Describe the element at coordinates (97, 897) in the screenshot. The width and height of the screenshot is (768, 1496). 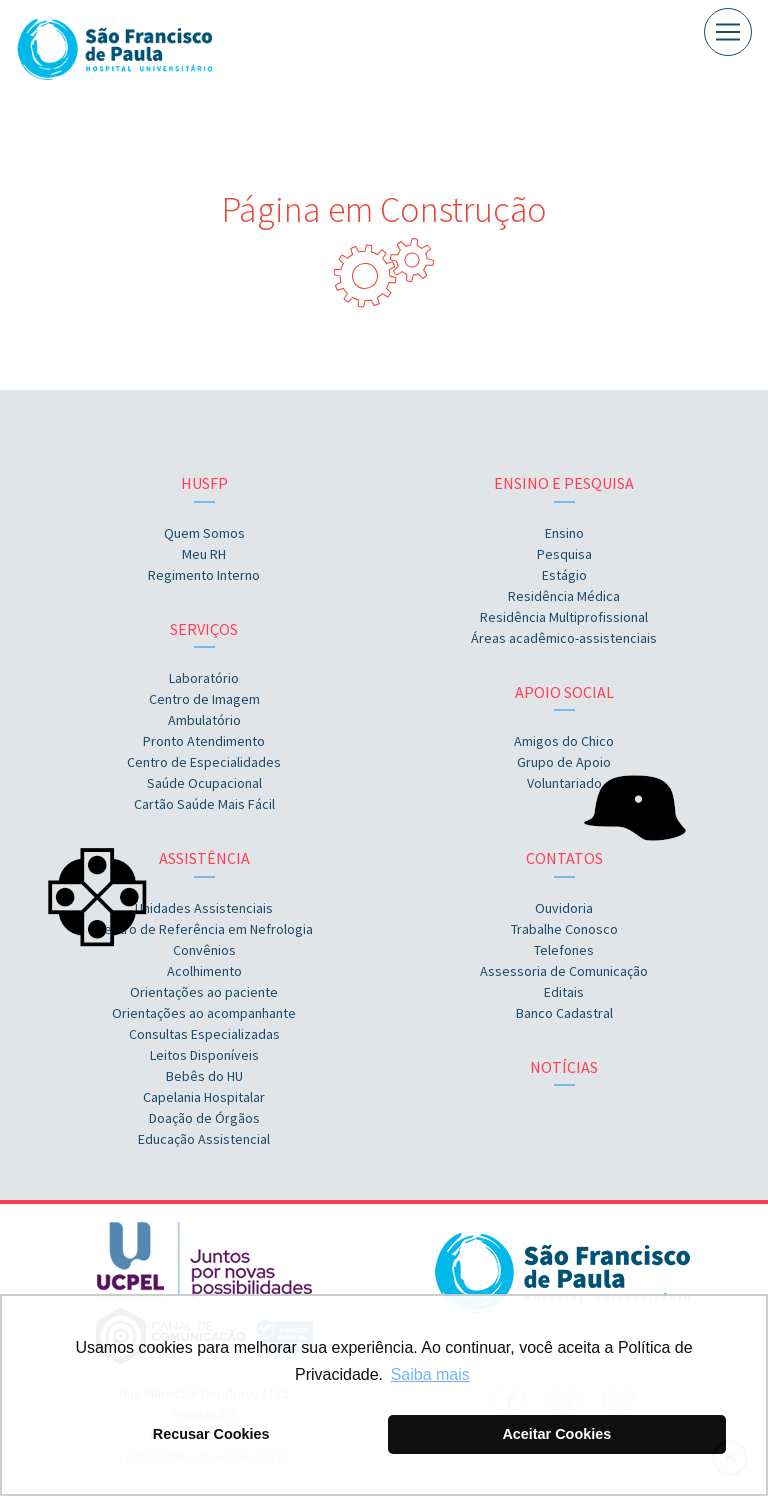
I see `access game controller settings` at that location.